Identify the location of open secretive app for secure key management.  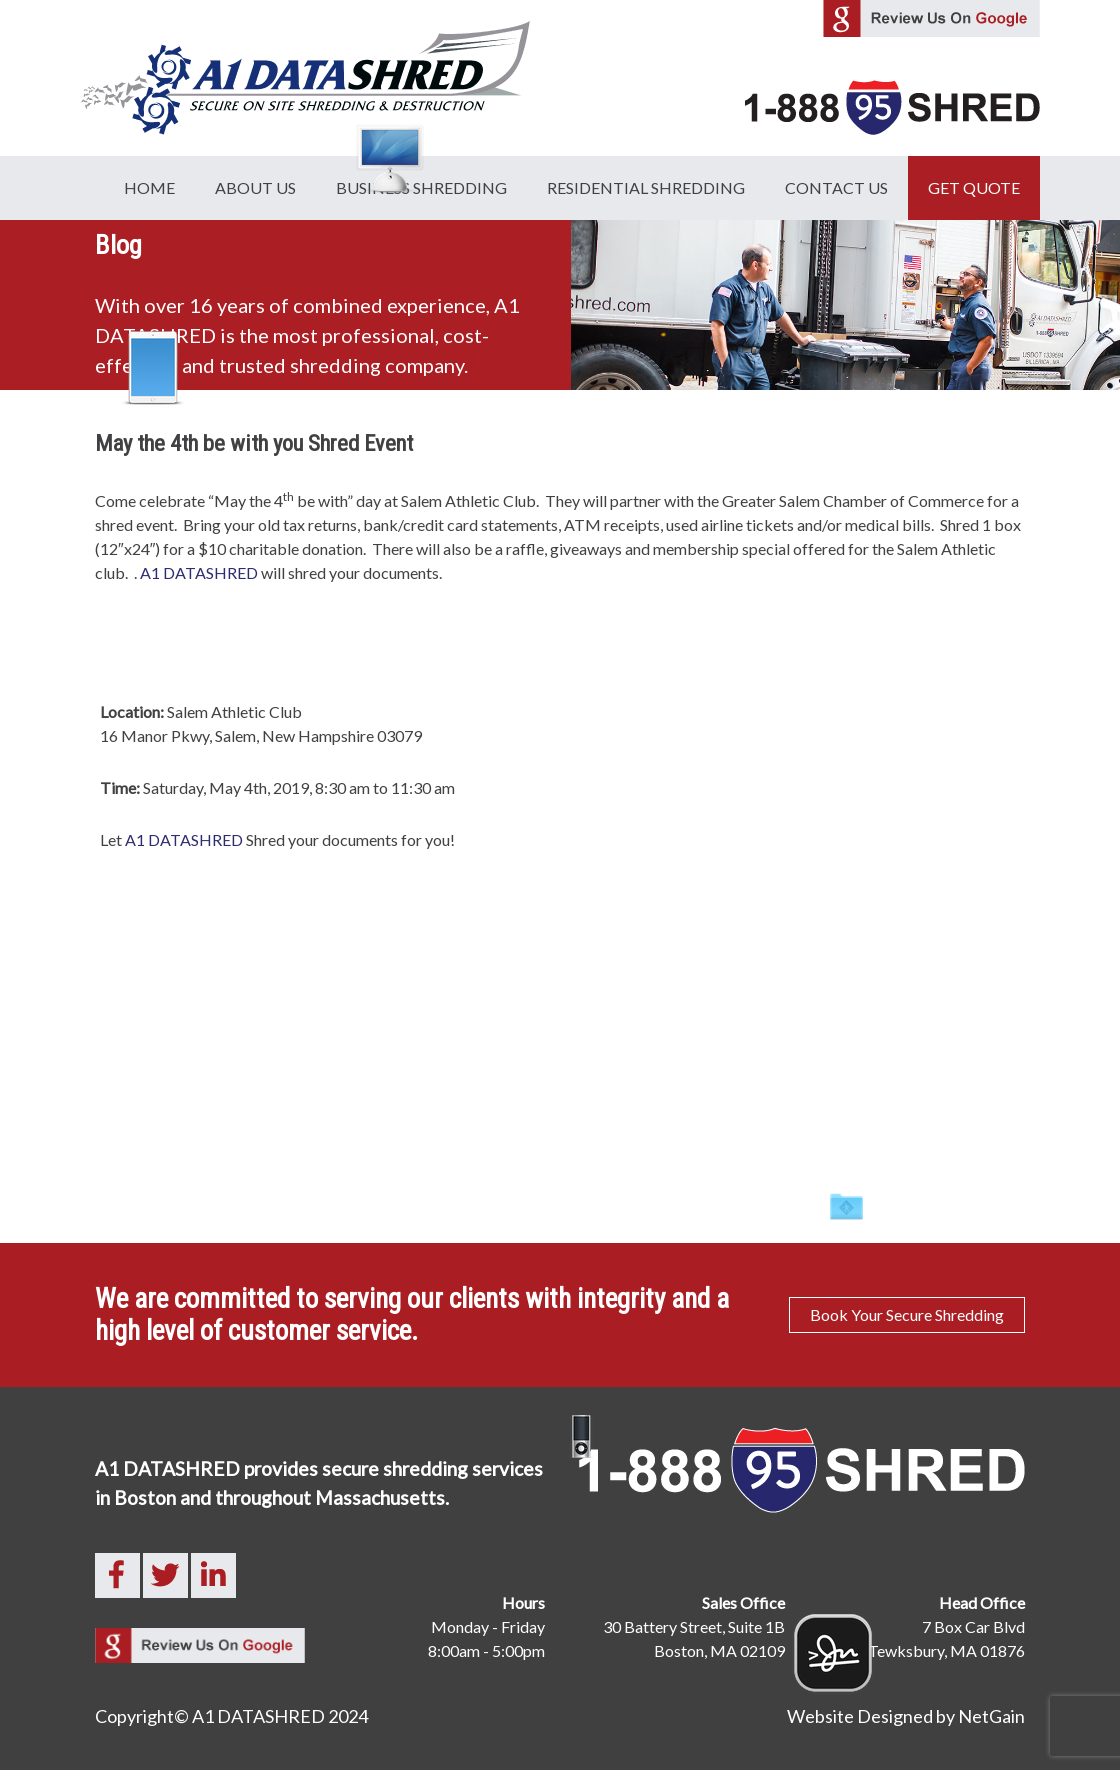
(833, 1653).